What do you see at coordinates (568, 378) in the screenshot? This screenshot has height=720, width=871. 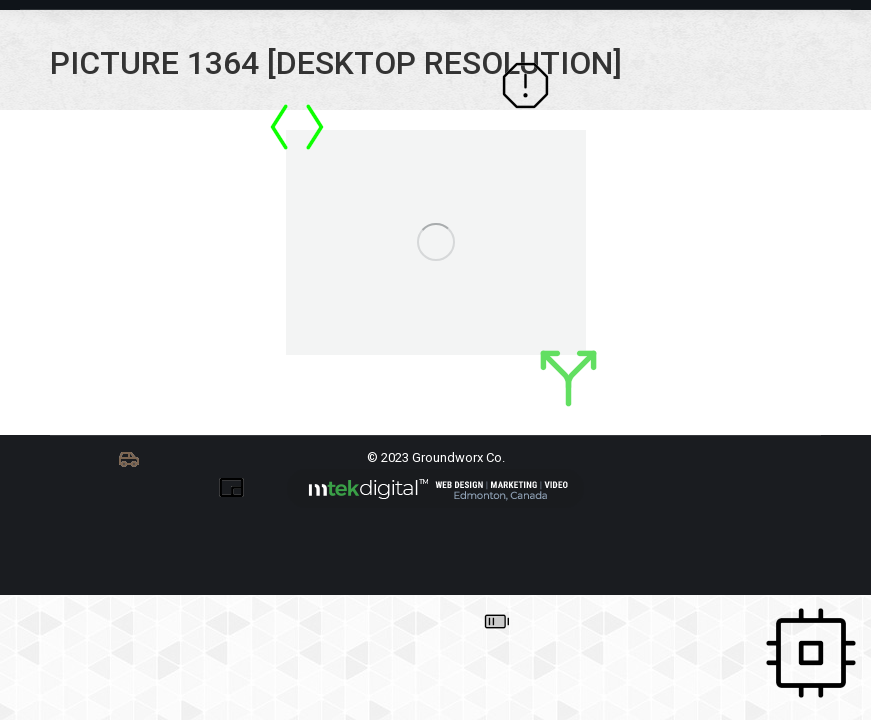 I see `split into two paths or options` at bounding box center [568, 378].